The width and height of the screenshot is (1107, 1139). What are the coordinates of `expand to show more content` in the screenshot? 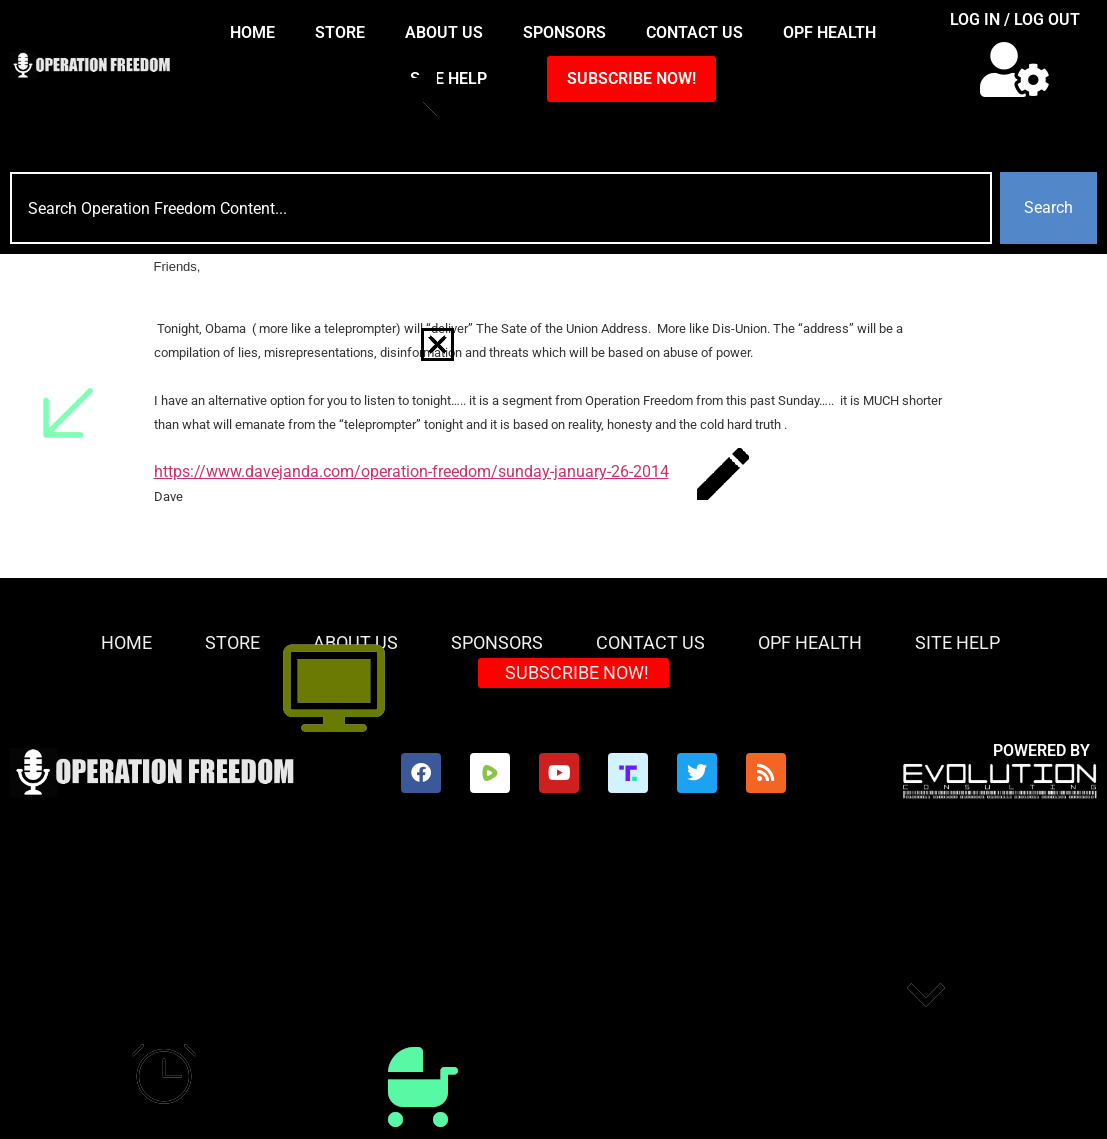 It's located at (926, 994).